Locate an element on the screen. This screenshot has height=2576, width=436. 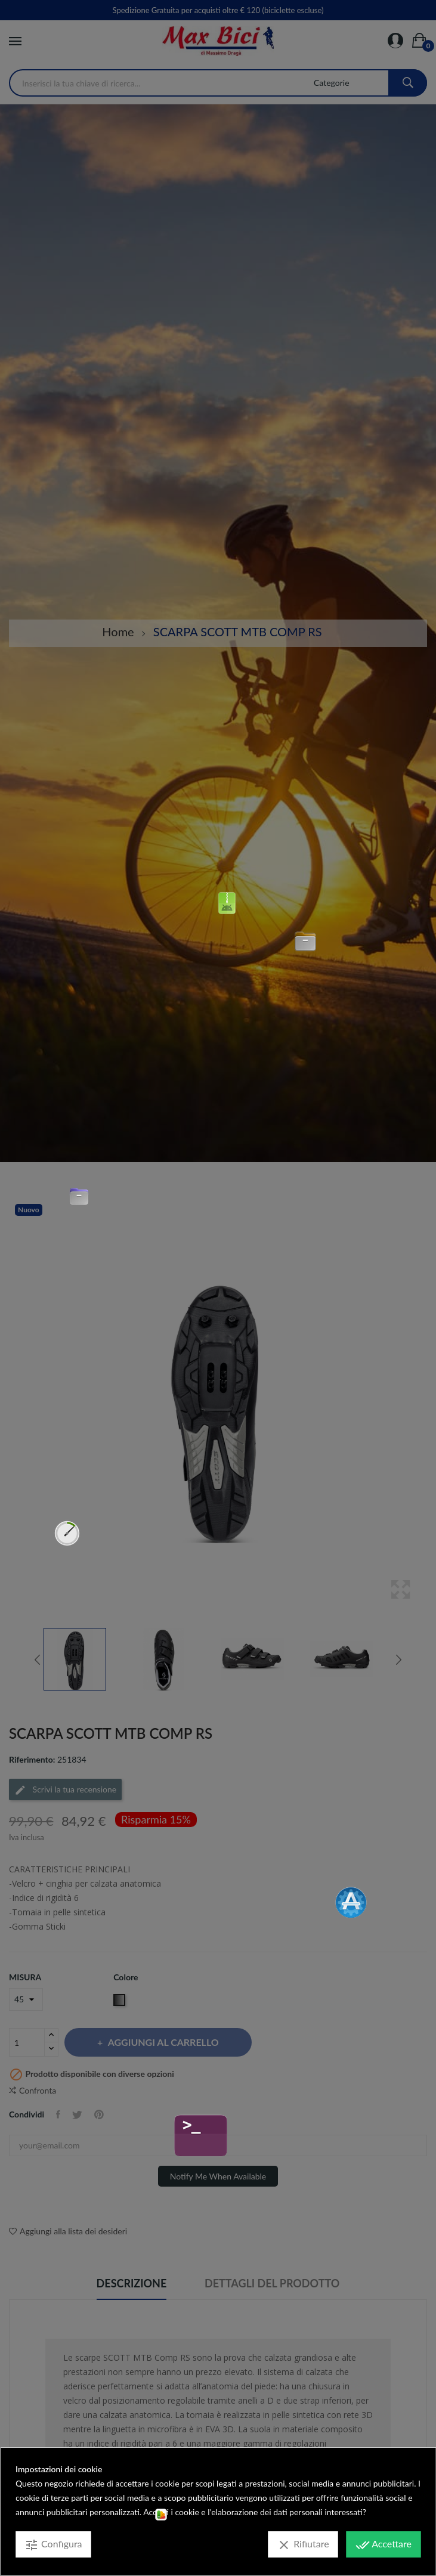
android application package file (APK) is located at coordinates (227, 903).